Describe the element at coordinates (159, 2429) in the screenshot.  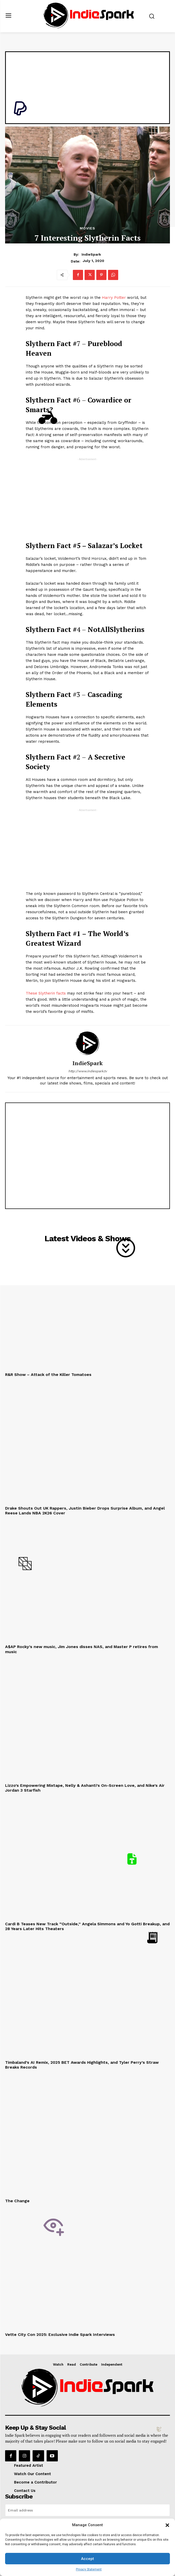
I see `open The New York Times app` at that location.